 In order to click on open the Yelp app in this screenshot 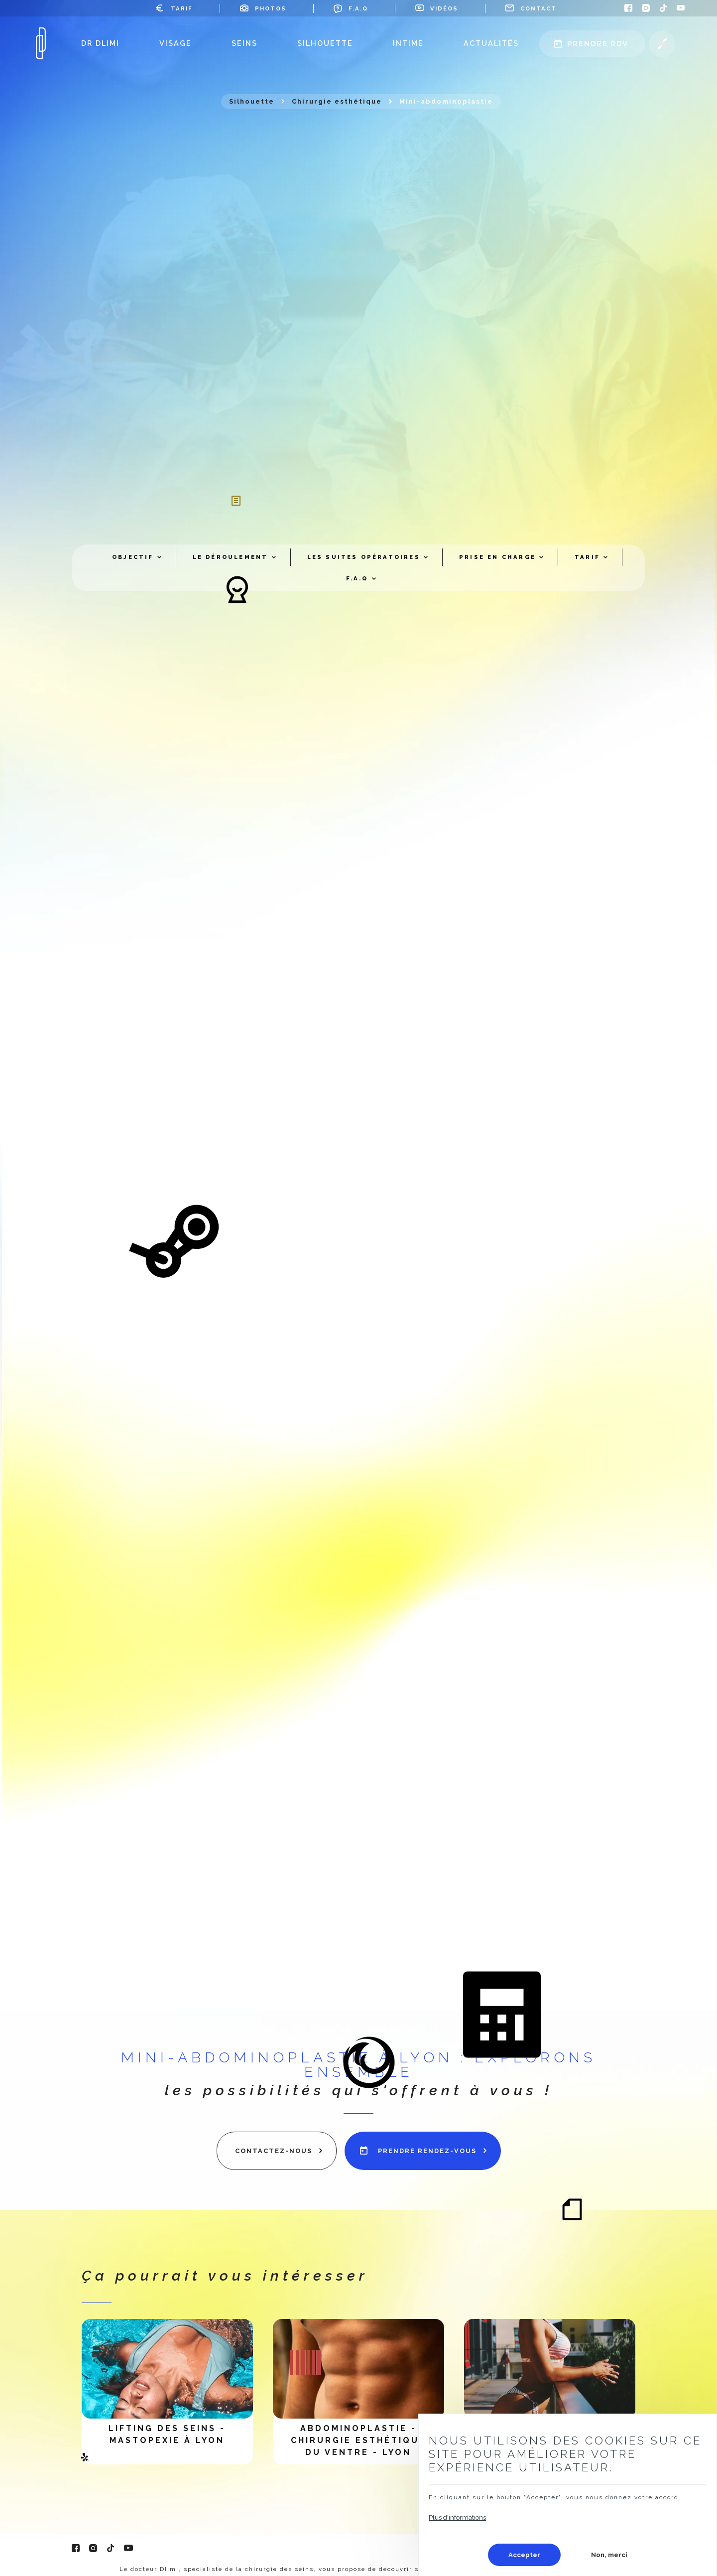, I will do `click(85, 2457)`.